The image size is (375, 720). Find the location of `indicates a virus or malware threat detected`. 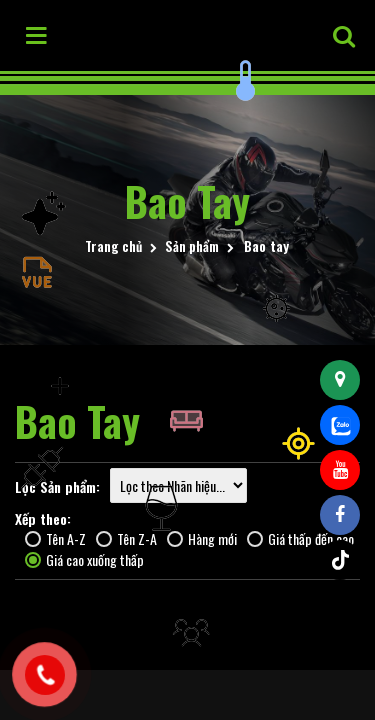

indicates a virus or malware threat detected is located at coordinates (276, 308).